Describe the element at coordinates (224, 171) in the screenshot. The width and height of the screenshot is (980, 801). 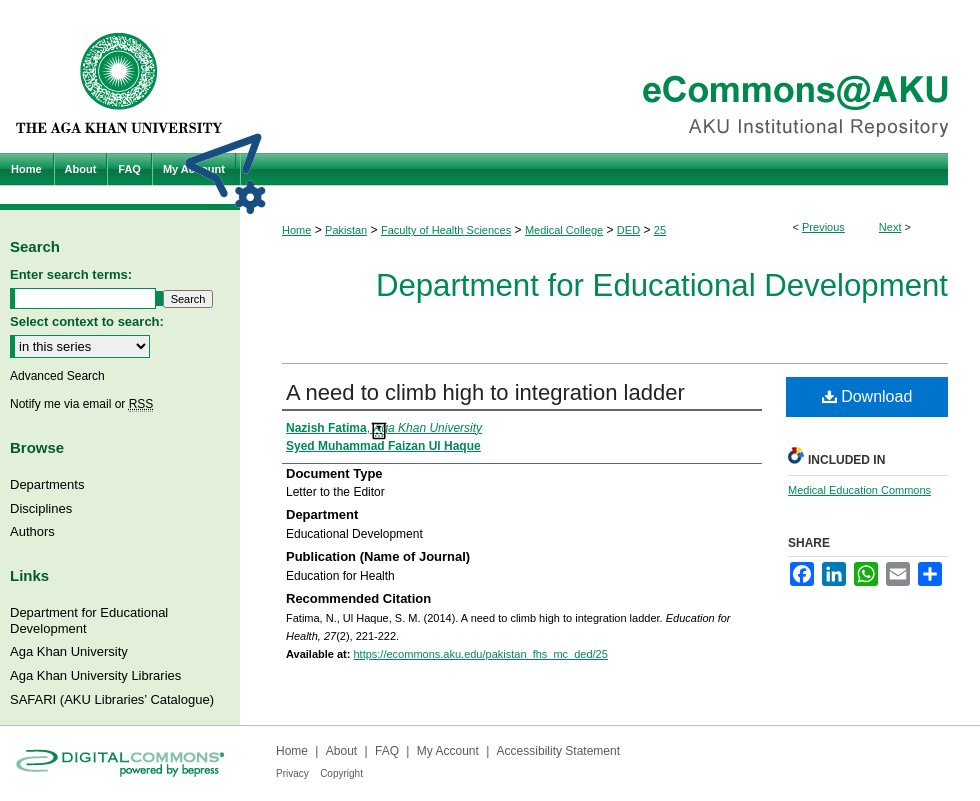
I see `configure location settings` at that location.